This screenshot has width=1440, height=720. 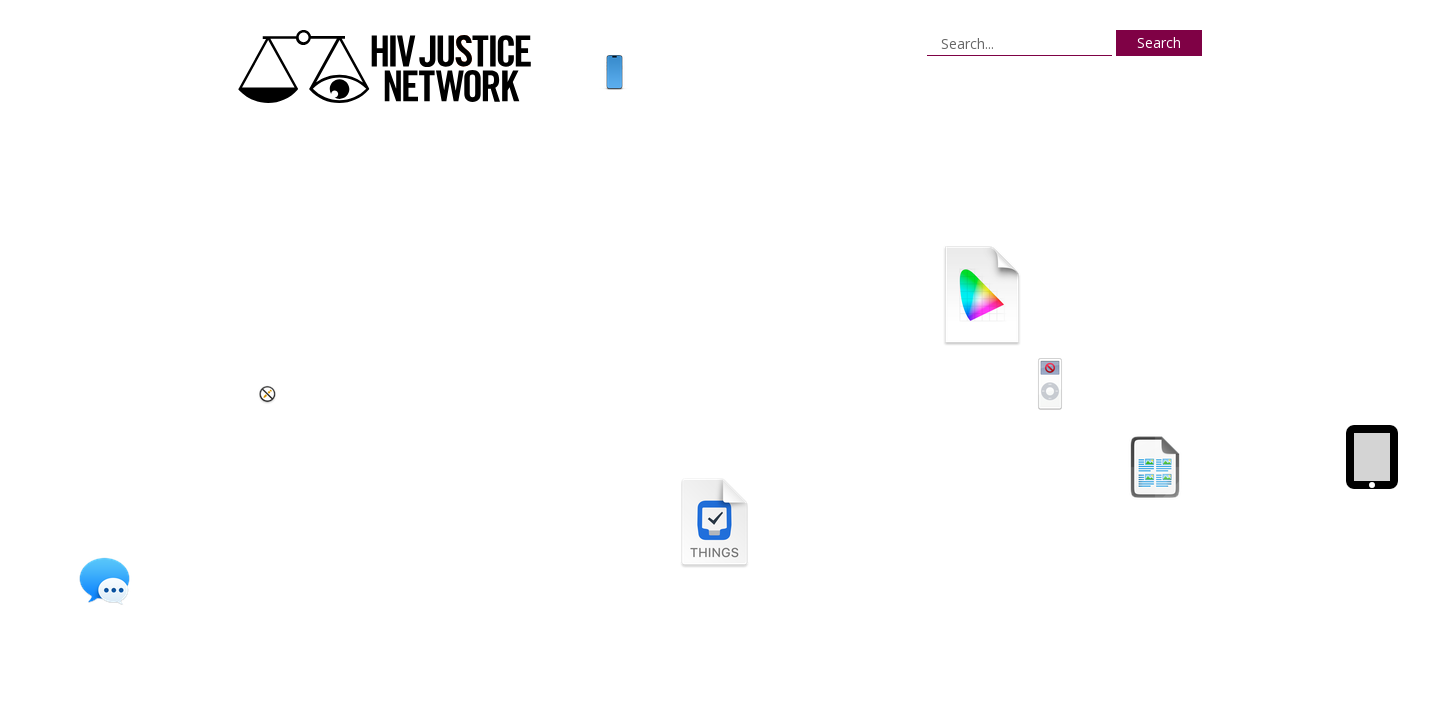 I want to click on color profile document for color management, so click(x=982, y=297).